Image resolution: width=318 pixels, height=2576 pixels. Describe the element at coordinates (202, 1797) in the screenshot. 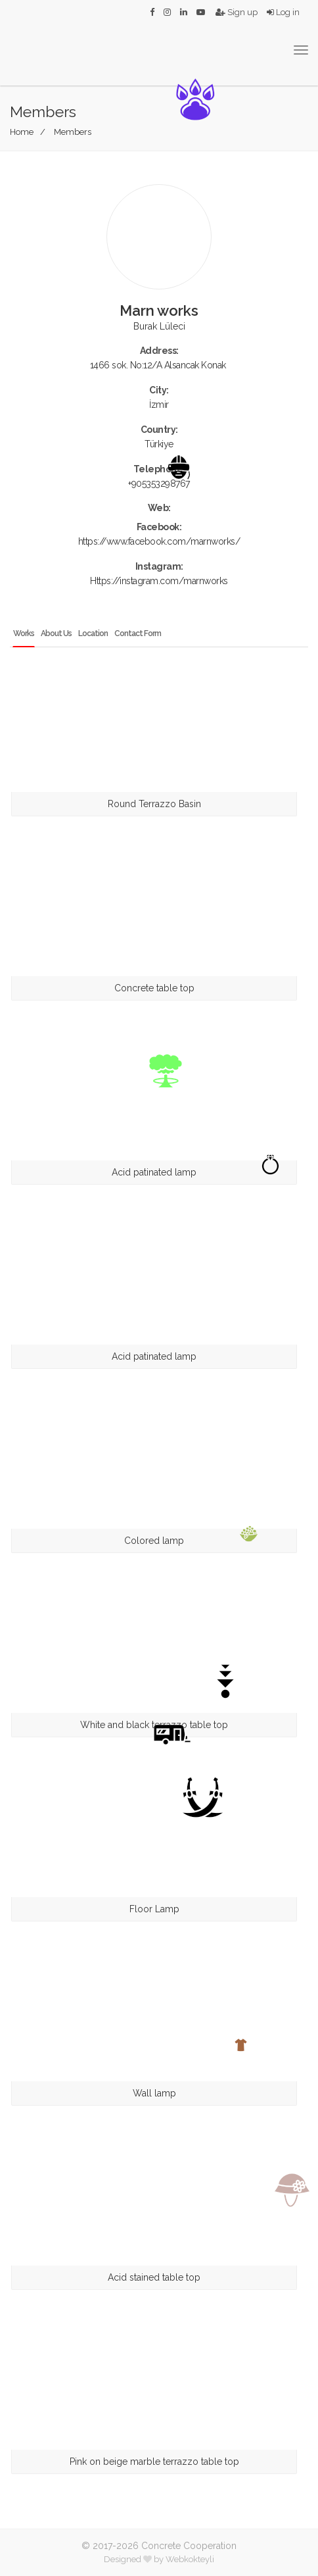

I see `activate whirlwind or spinning attack ability` at that location.